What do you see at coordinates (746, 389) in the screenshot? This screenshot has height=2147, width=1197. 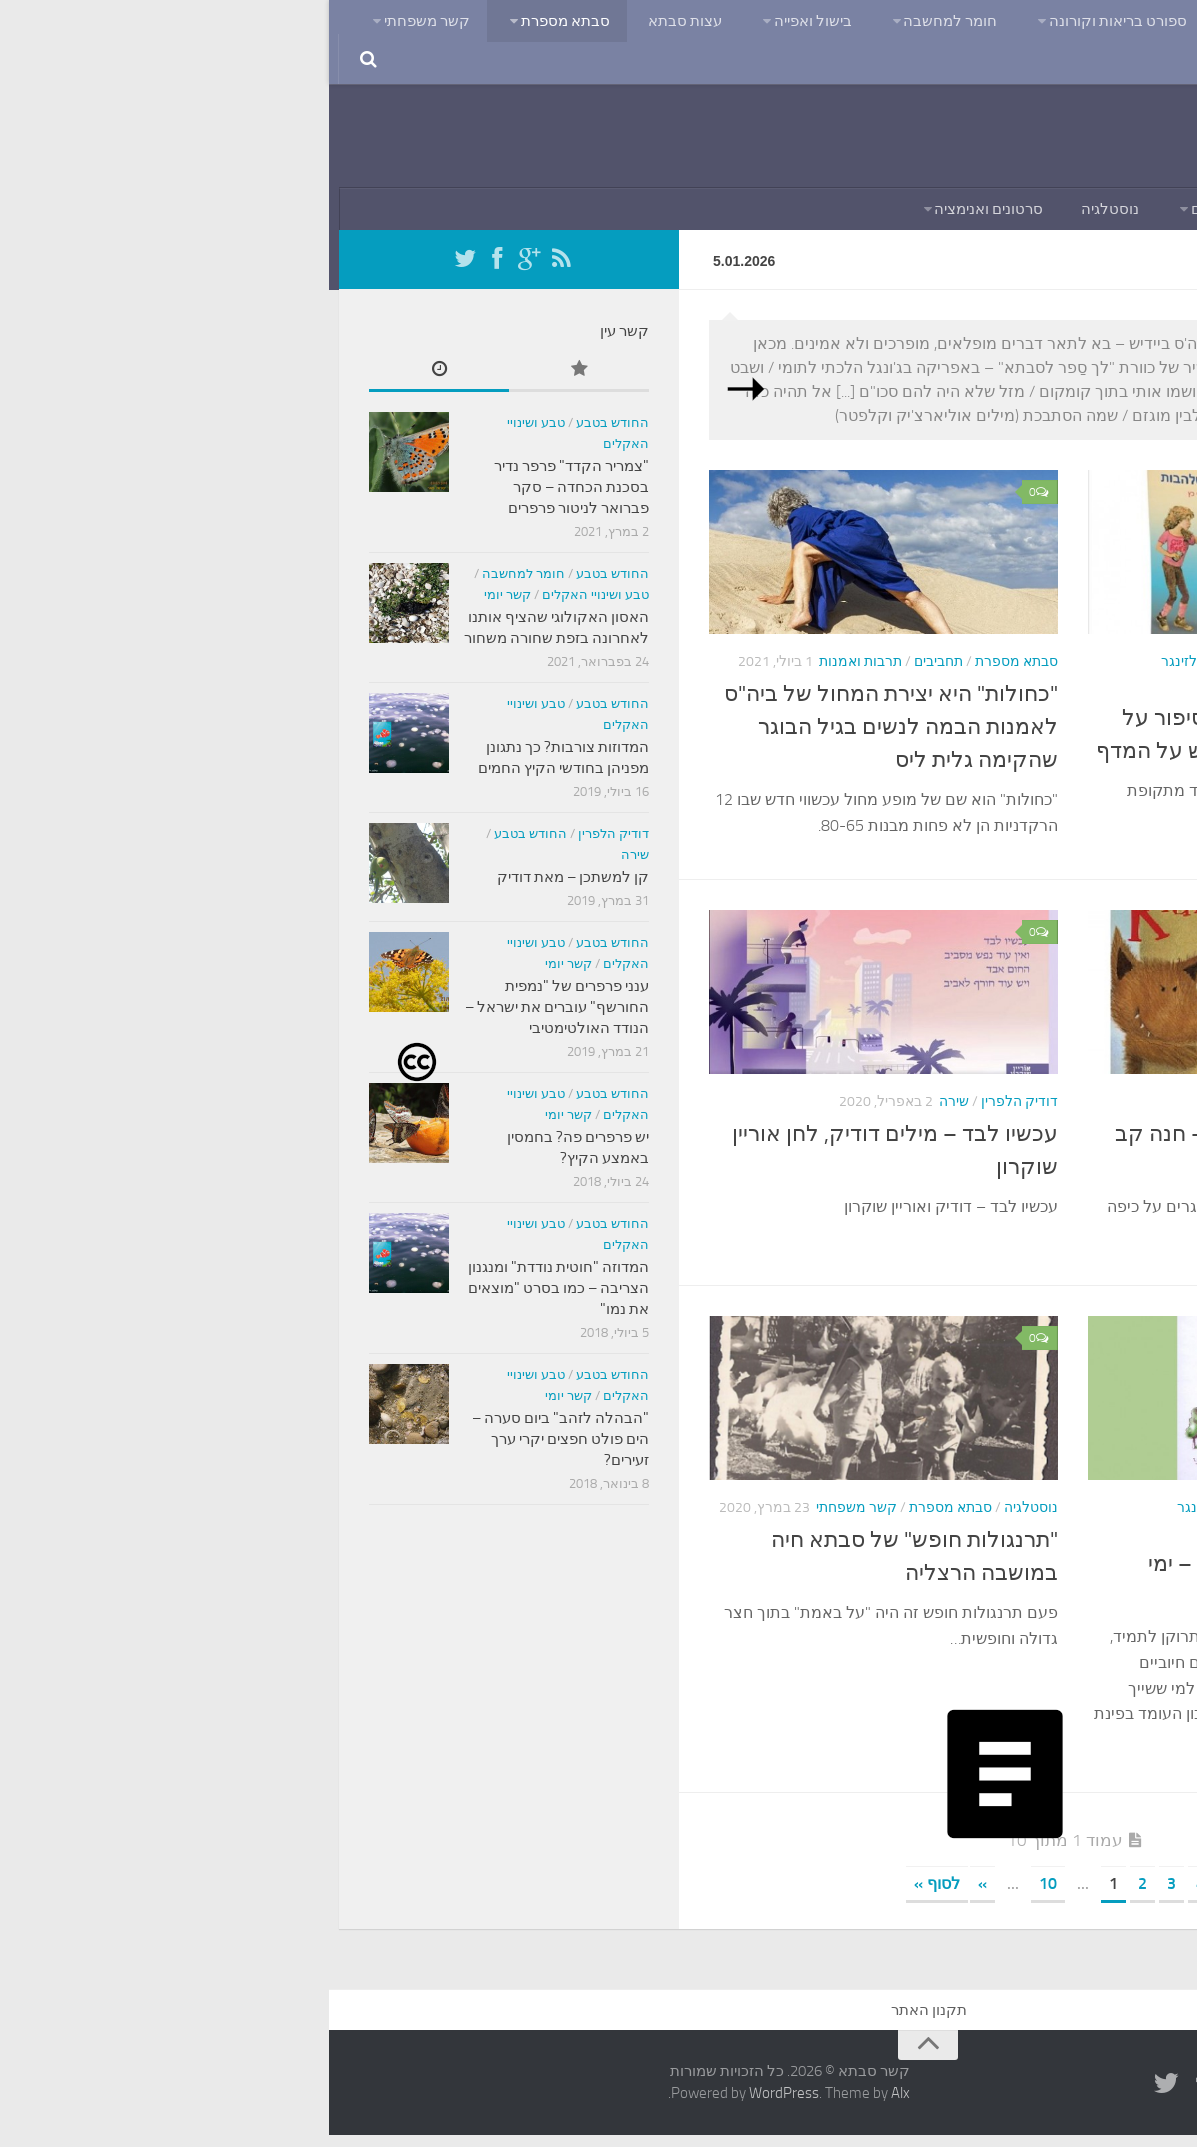 I see `navigate to the next step or page` at bounding box center [746, 389].